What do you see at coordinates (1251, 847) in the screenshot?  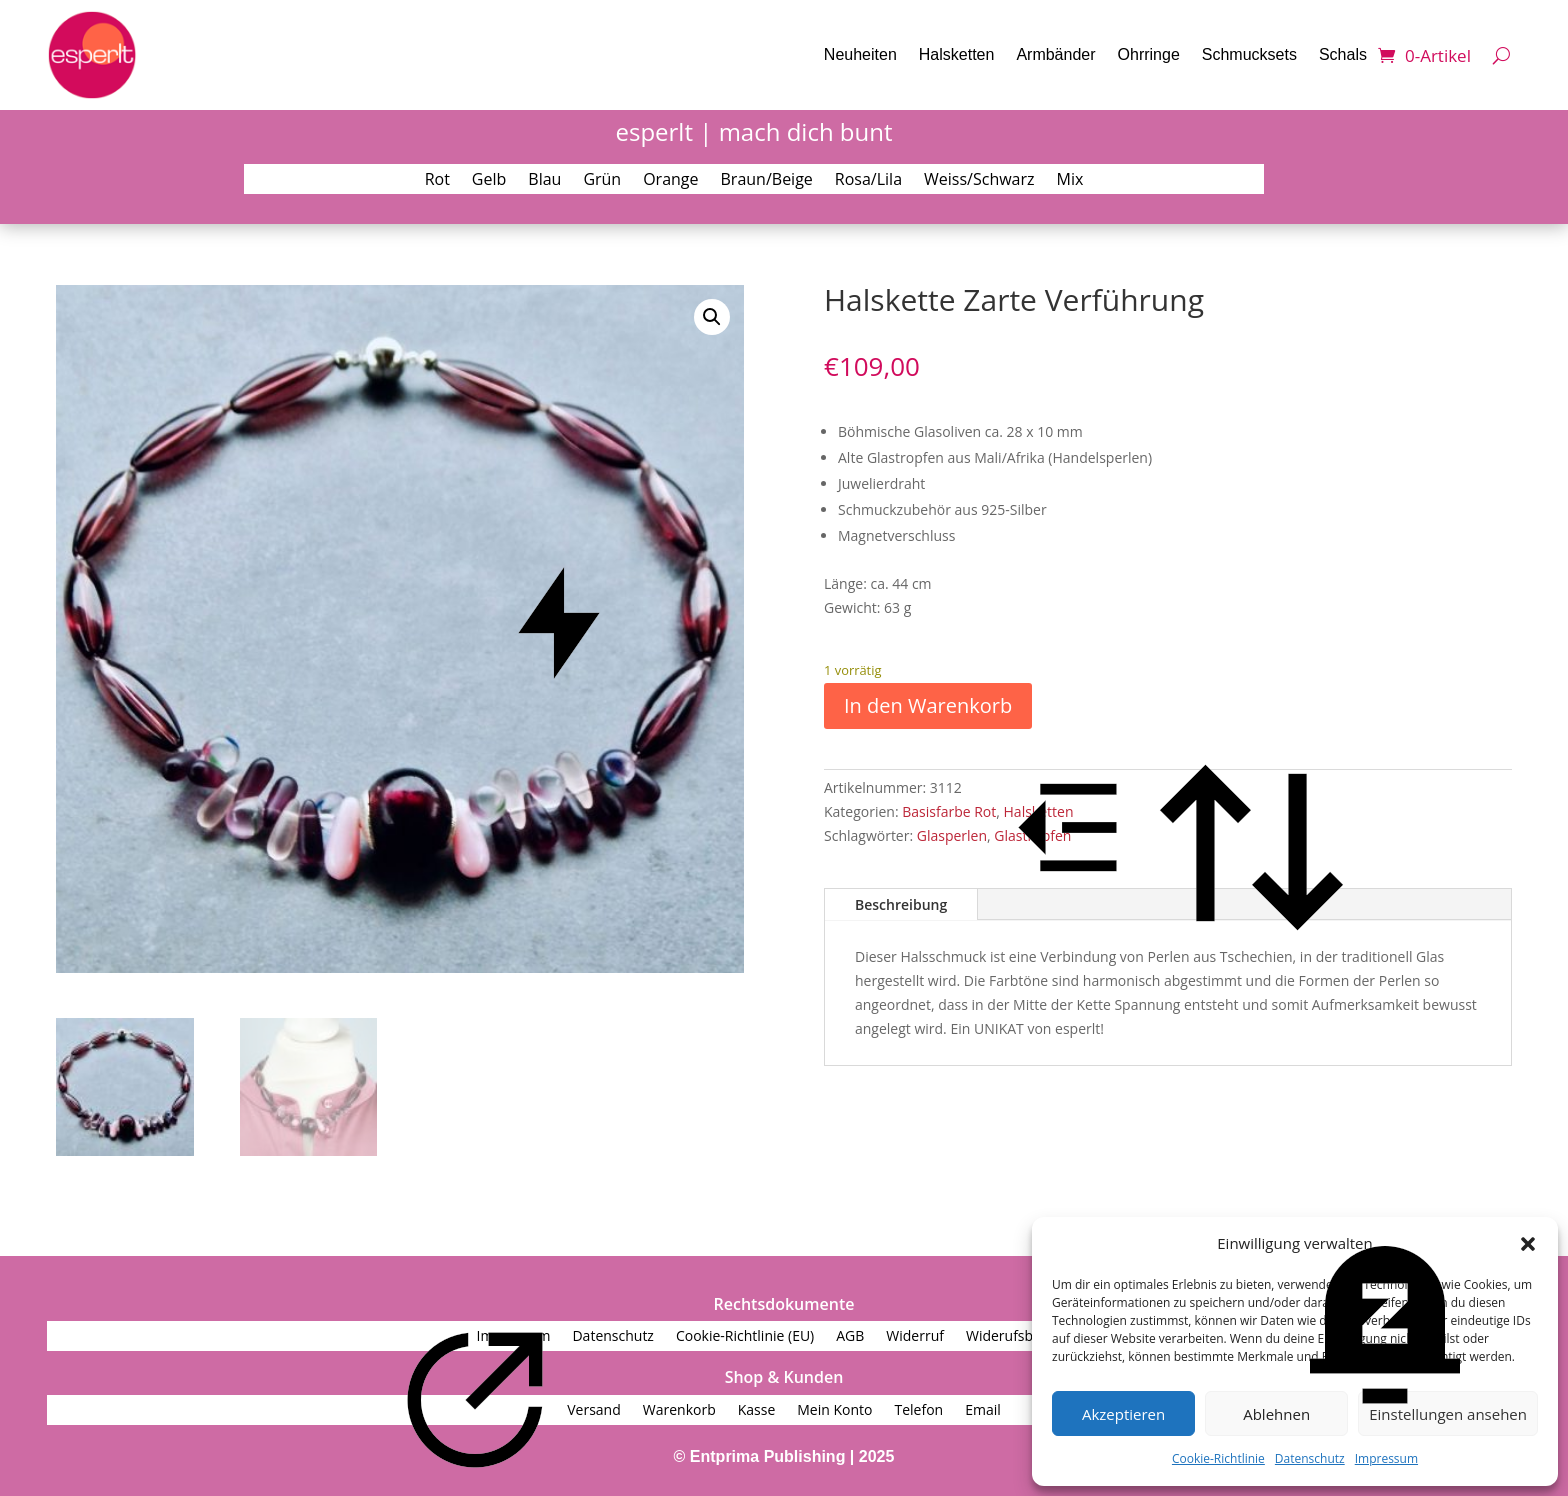 I see `sort items in ascending or descending order` at bounding box center [1251, 847].